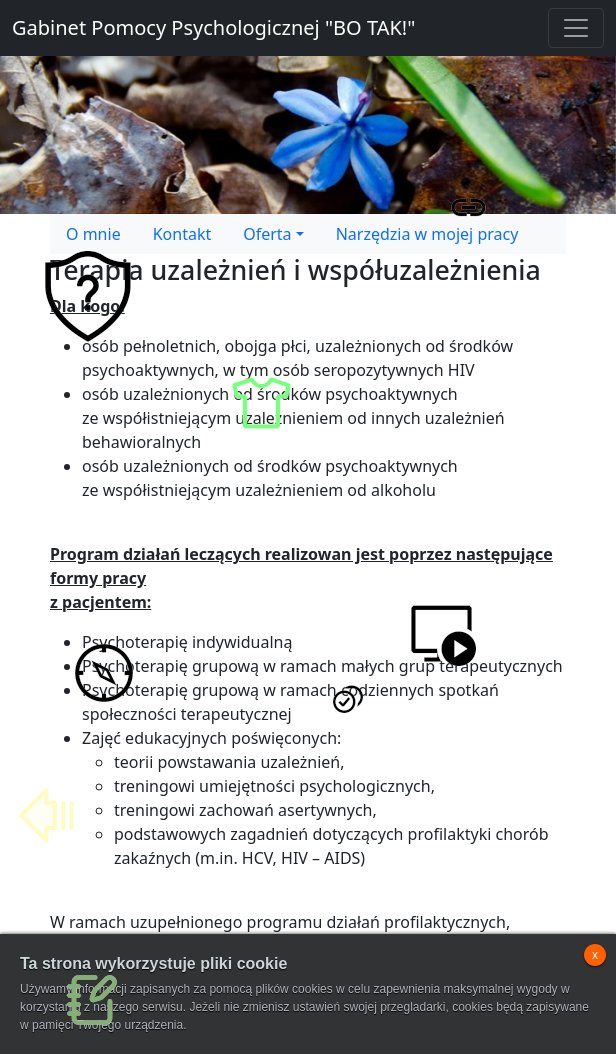 This screenshot has width=616, height=1054. What do you see at coordinates (48, 815) in the screenshot?
I see `go back or return to previous screen` at bounding box center [48, 815].